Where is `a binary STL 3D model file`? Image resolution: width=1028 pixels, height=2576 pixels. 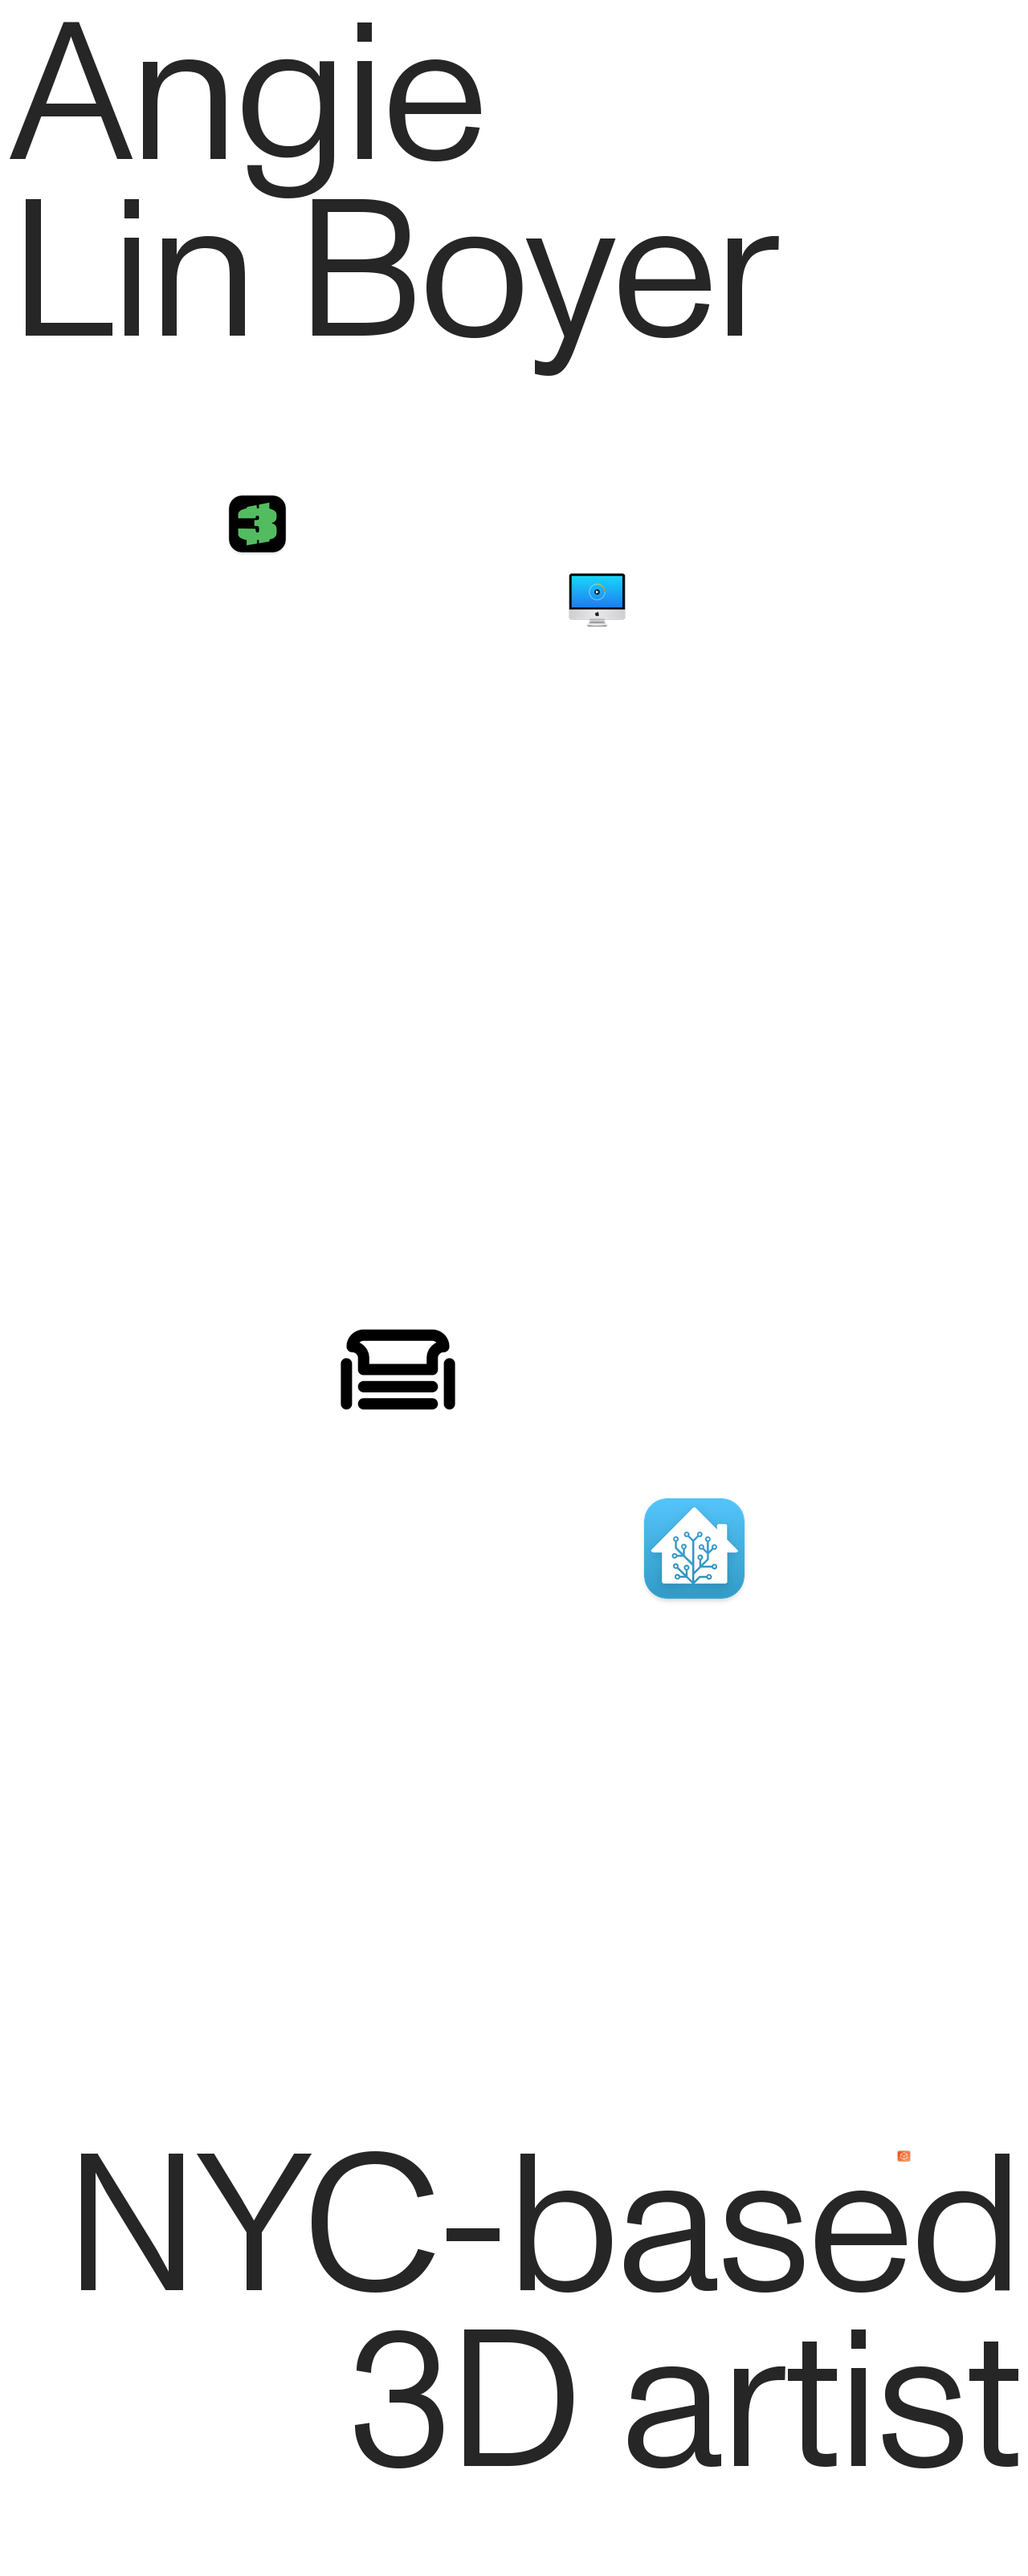
a binary STL 3D model file is located at coordinates (904, 2155).